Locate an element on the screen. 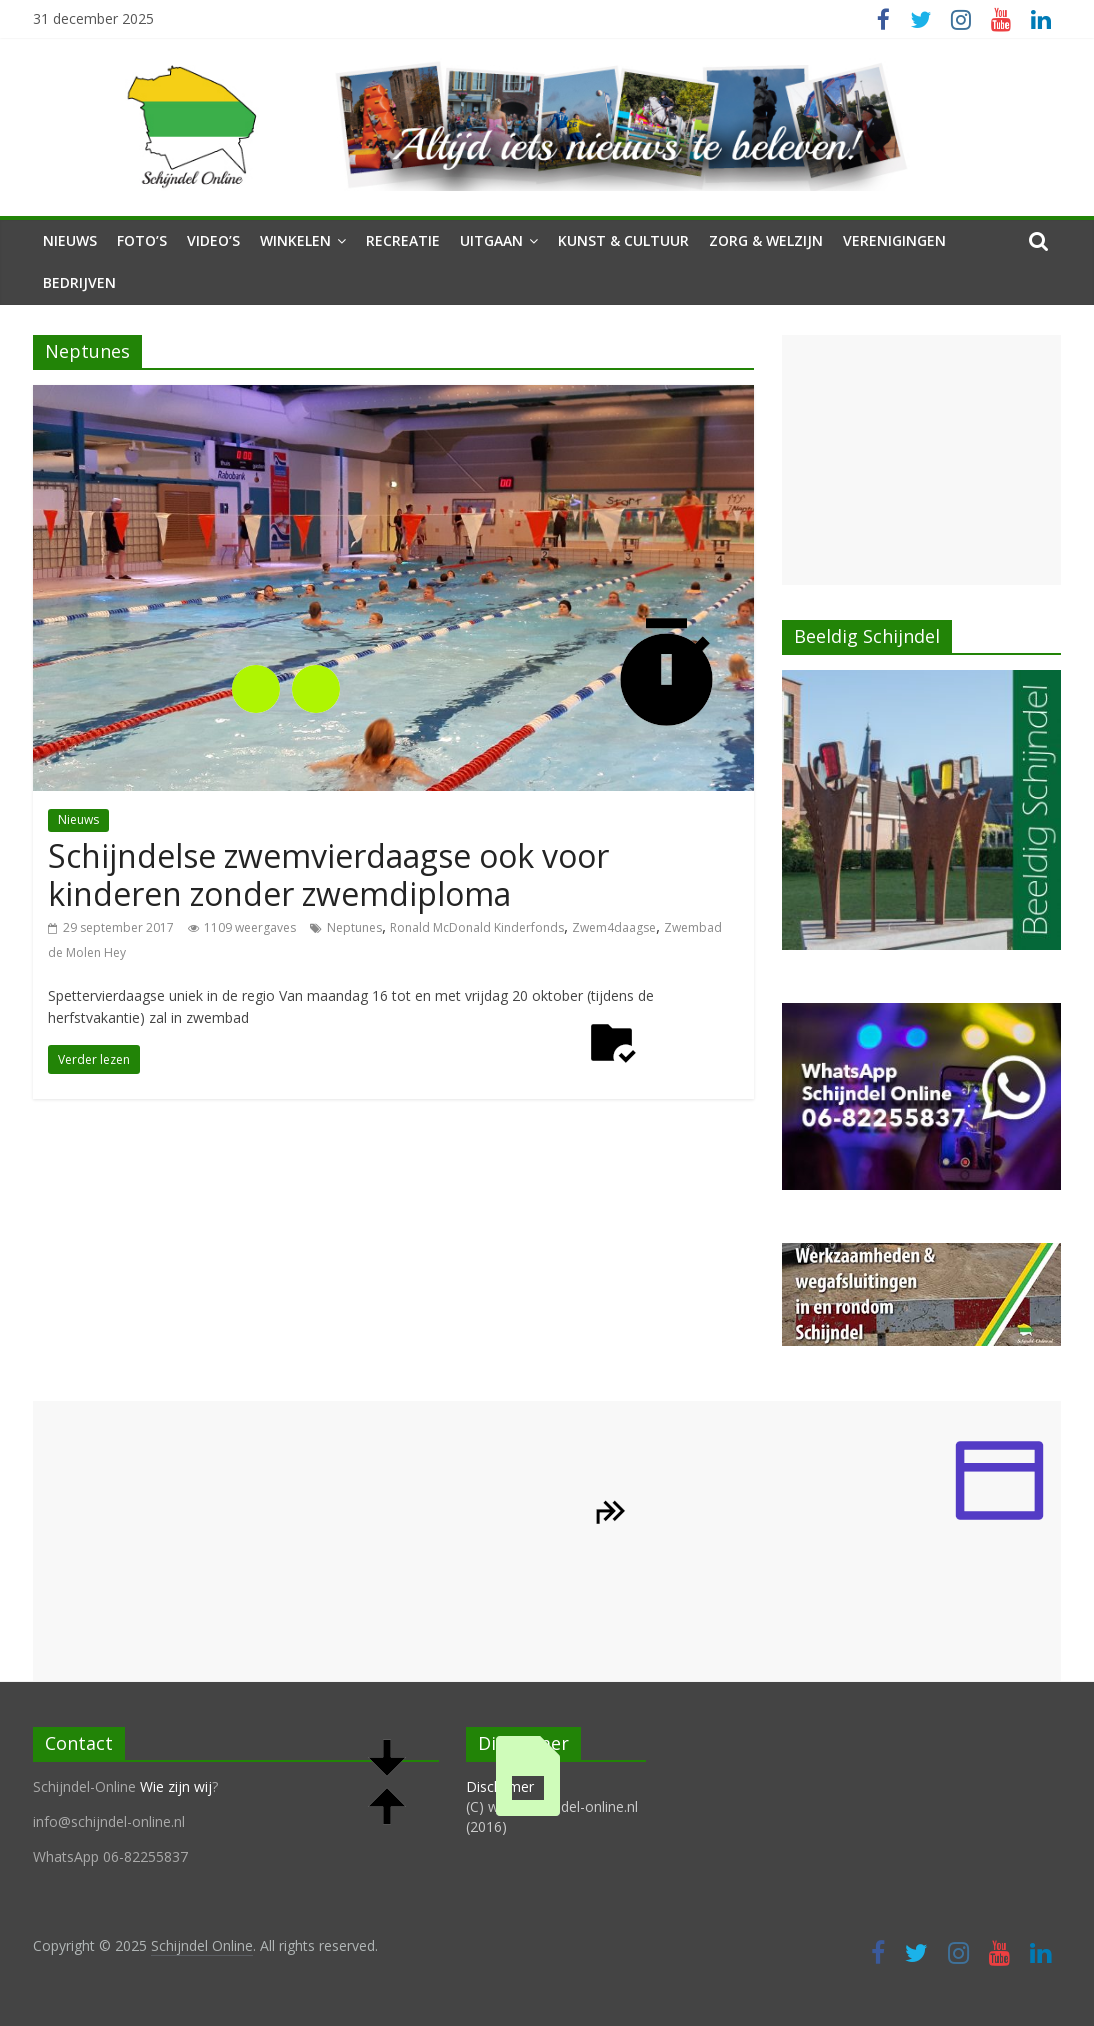 The height and width of the screenshot is (2026, 1094). open Flickr app is located at coordinates (286, 689).